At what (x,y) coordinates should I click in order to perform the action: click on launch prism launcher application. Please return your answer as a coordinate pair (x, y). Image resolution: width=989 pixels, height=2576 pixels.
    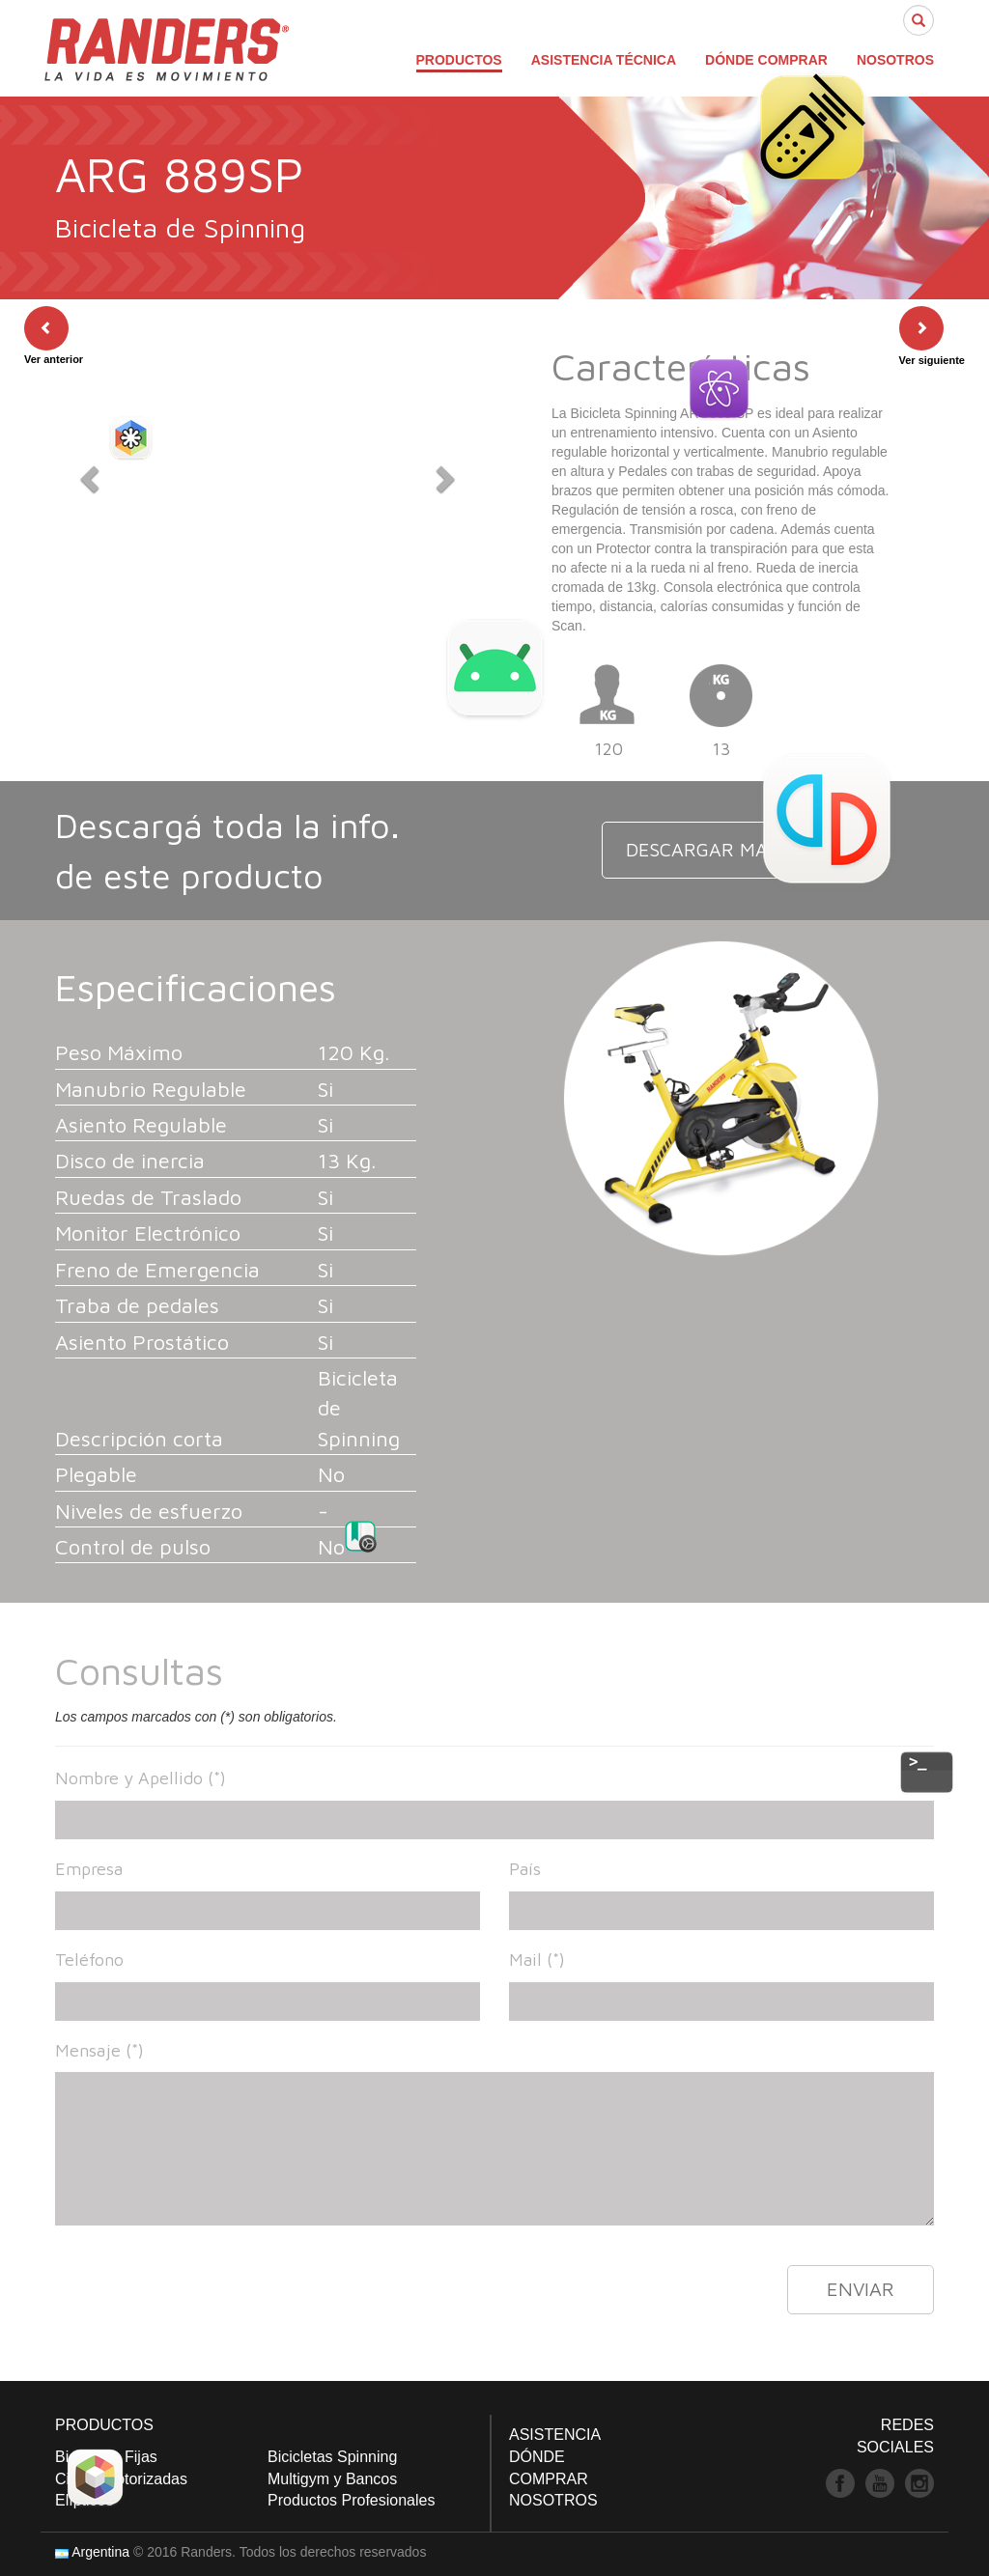
    Looking at the image, I should click on (95, 2477).